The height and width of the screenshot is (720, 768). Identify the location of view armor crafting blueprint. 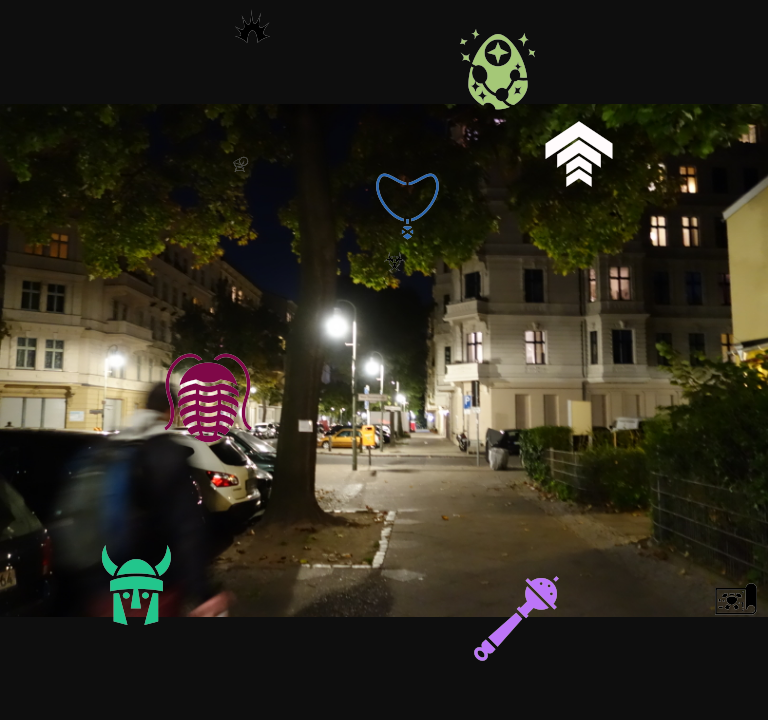
(736, 599).